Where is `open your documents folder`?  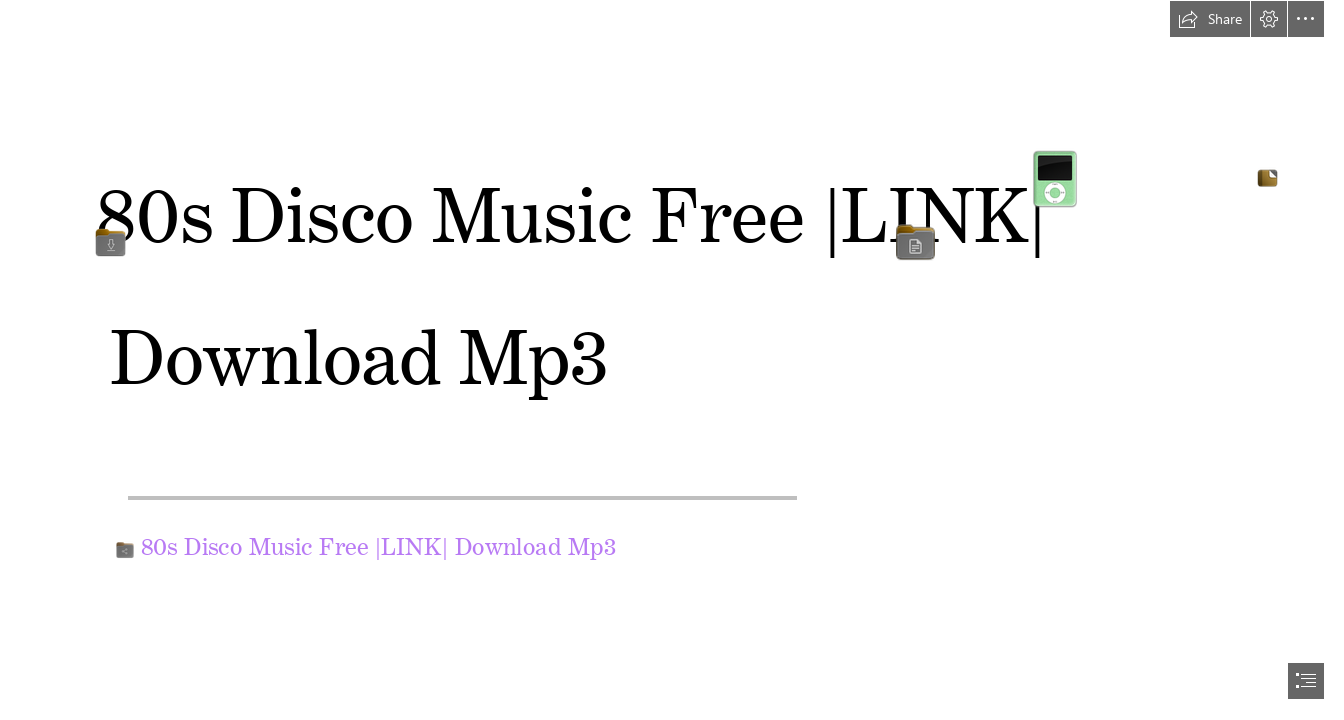
open your documents folder is located at coordinates (915, 241).